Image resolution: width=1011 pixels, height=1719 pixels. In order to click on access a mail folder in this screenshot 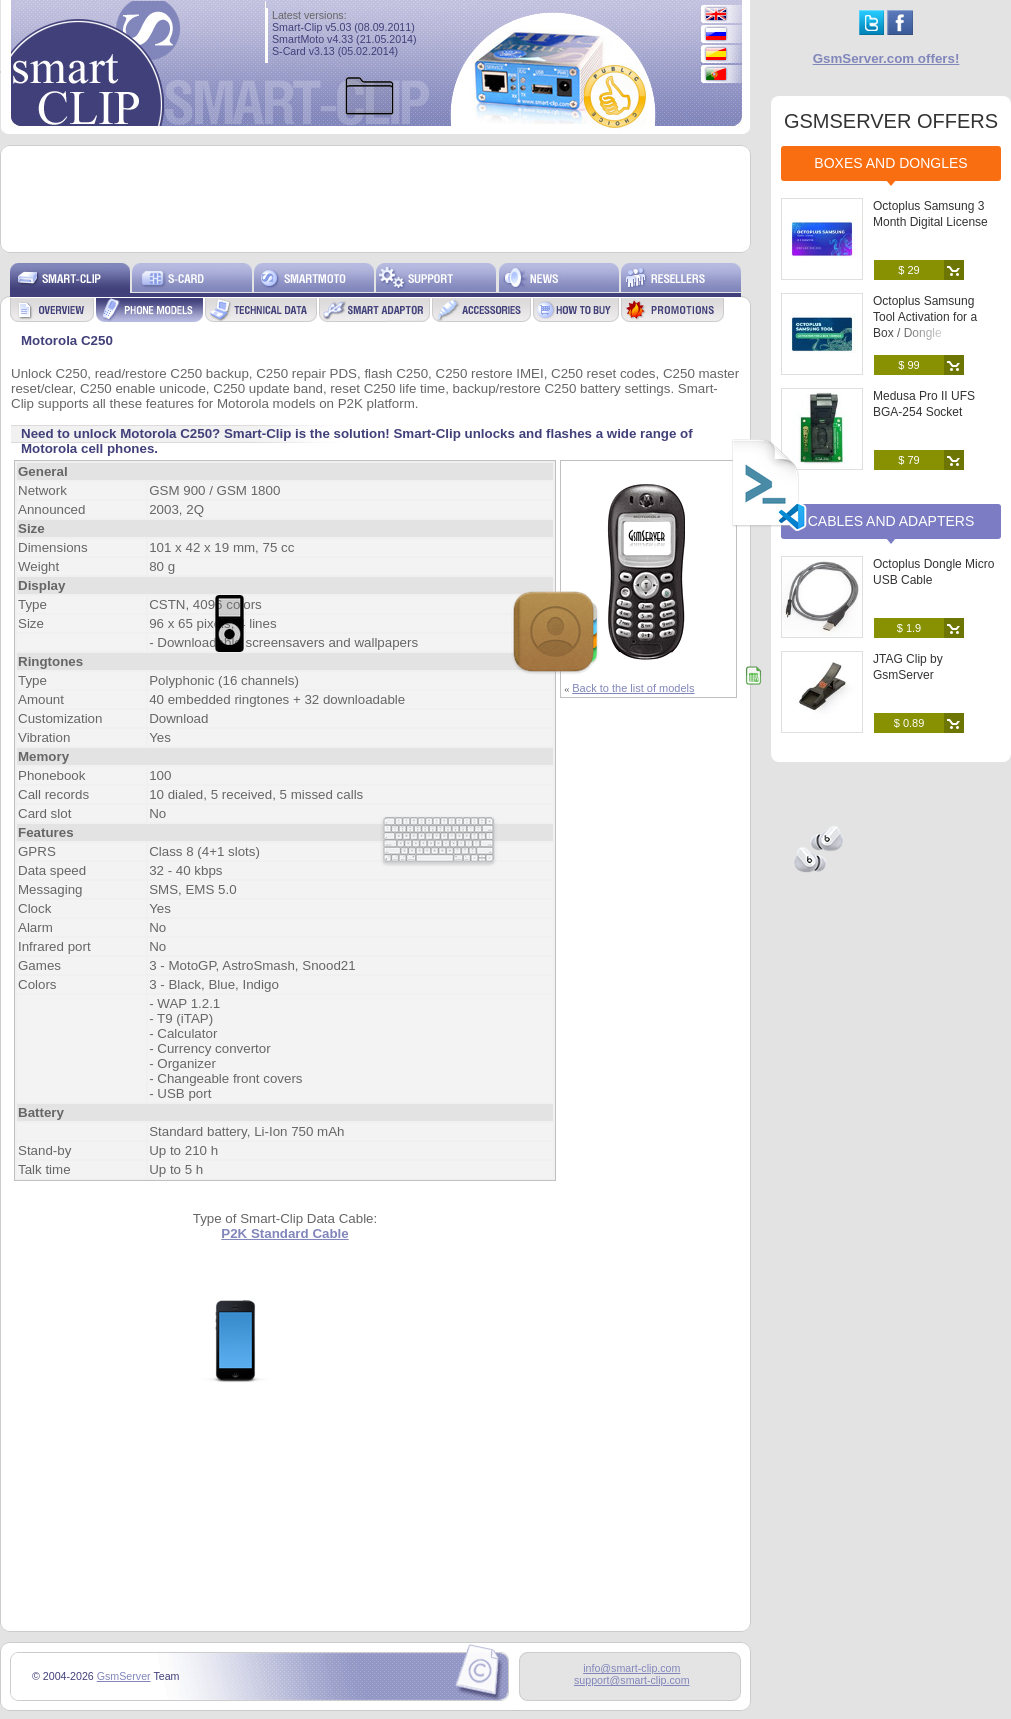, I will do `click(369, 95)`.